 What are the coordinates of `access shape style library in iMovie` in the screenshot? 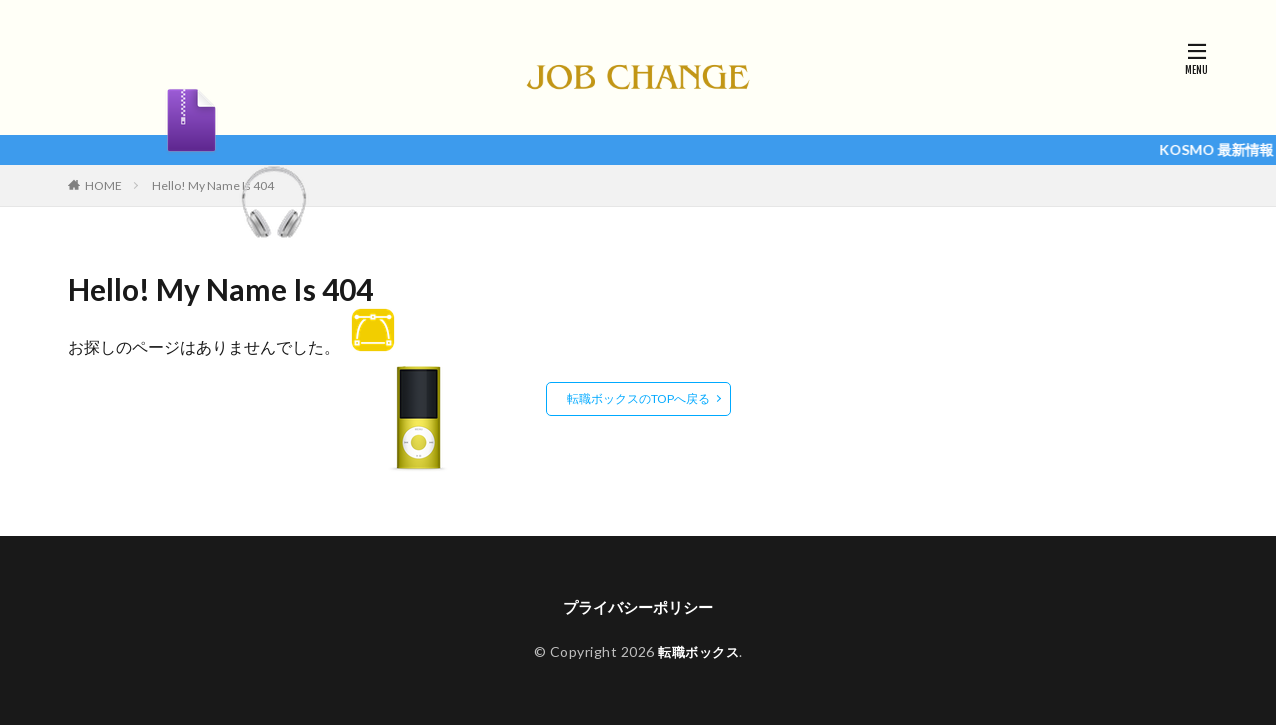 It's located at (373, 330).